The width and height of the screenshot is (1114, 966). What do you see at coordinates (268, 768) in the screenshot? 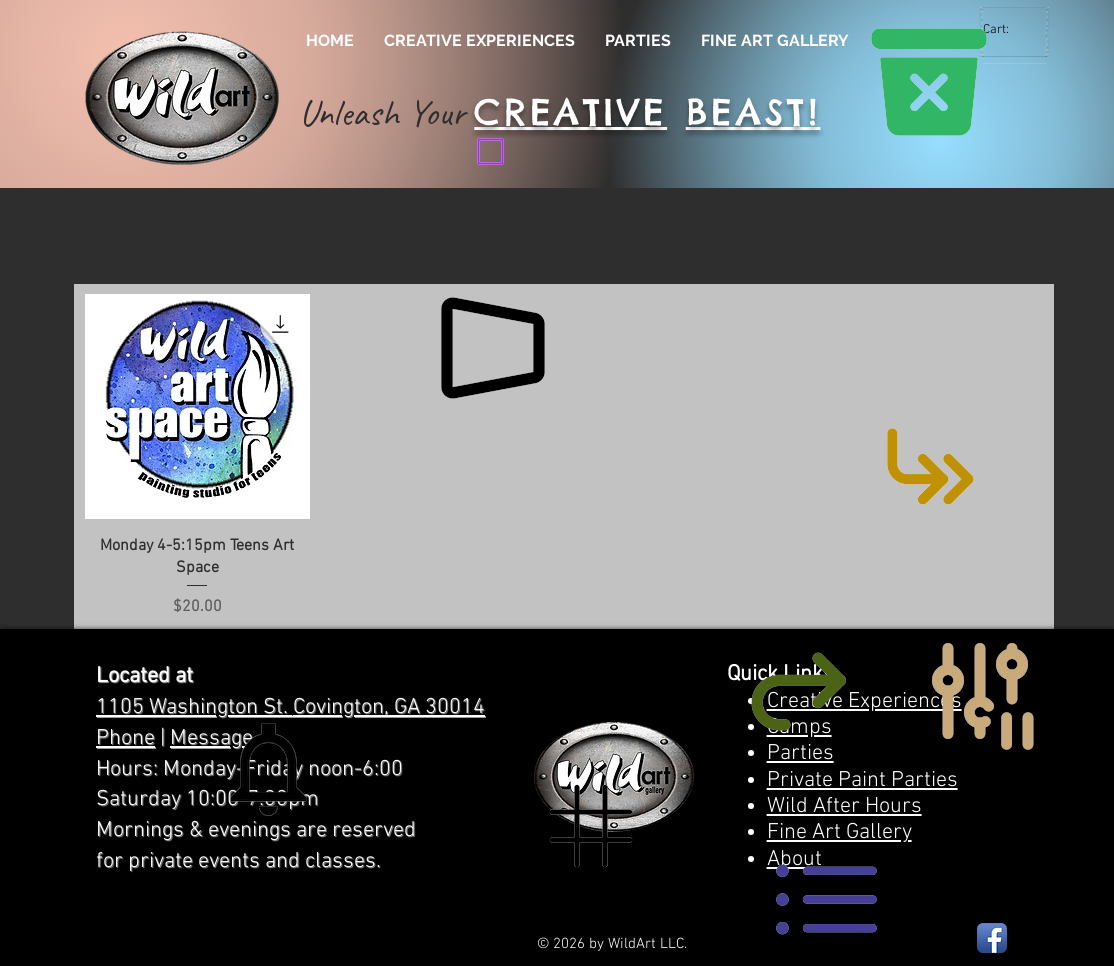
I see `view notifications` at bounding box center [268, 768].